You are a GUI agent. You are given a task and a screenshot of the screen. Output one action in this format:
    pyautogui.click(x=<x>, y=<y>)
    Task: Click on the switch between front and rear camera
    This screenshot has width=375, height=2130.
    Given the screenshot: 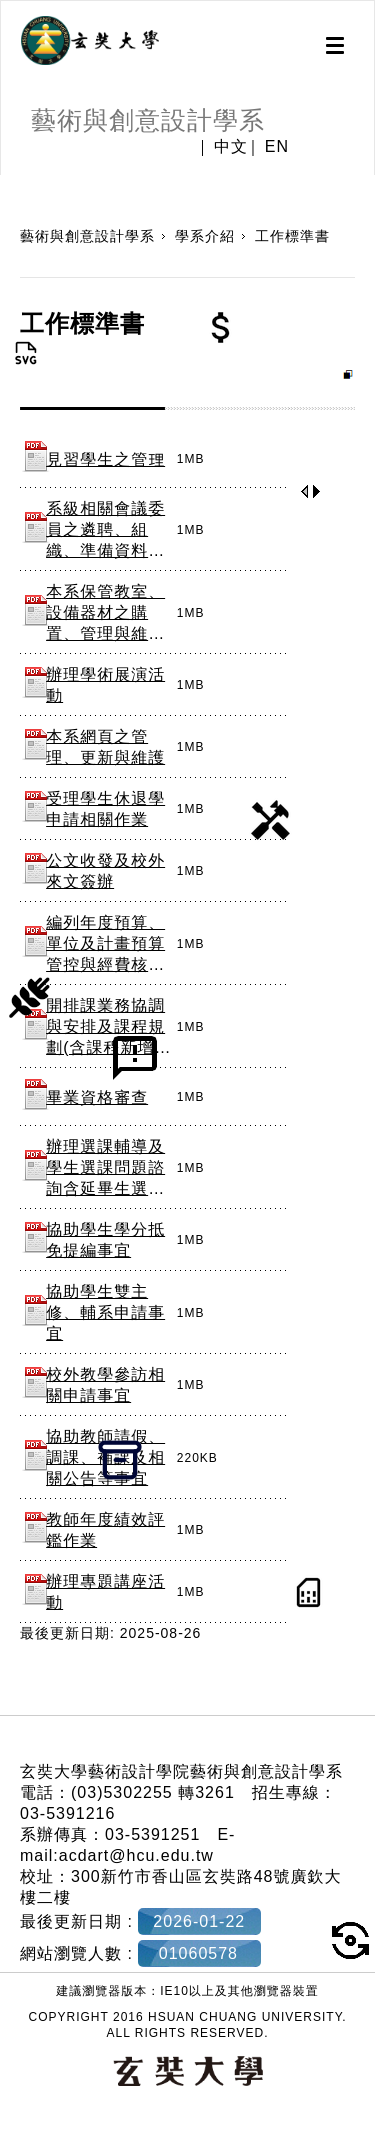 What is the action you would take?
    pyautogui.click(x=350, y=1940)
    